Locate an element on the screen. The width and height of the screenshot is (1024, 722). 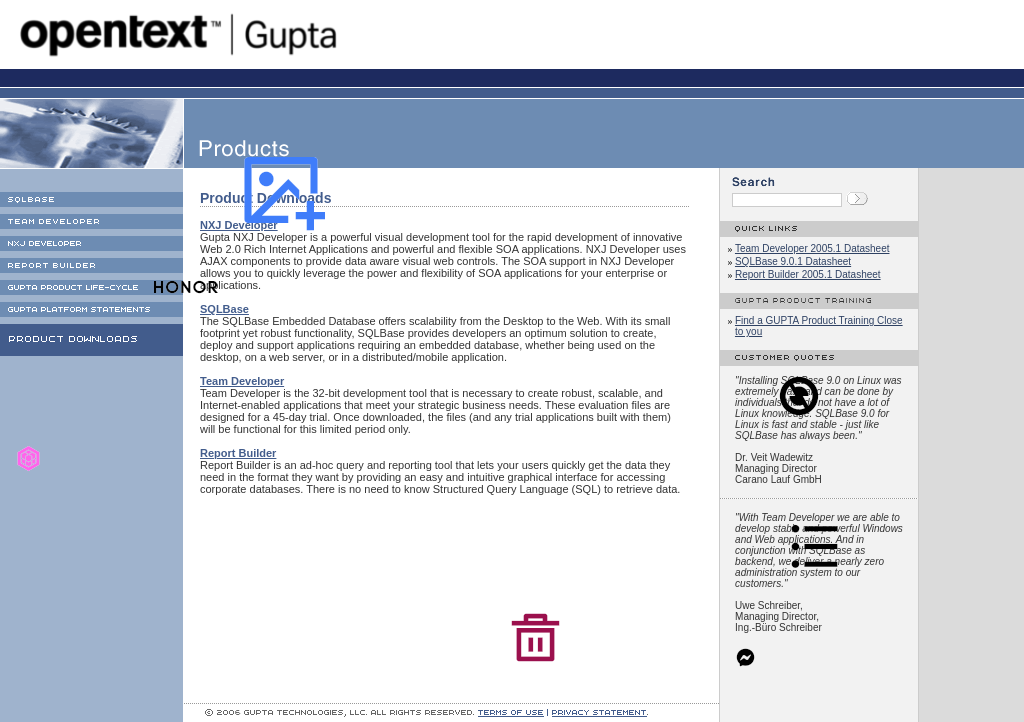
open facebook messenger is located at coordinates (745, 657).